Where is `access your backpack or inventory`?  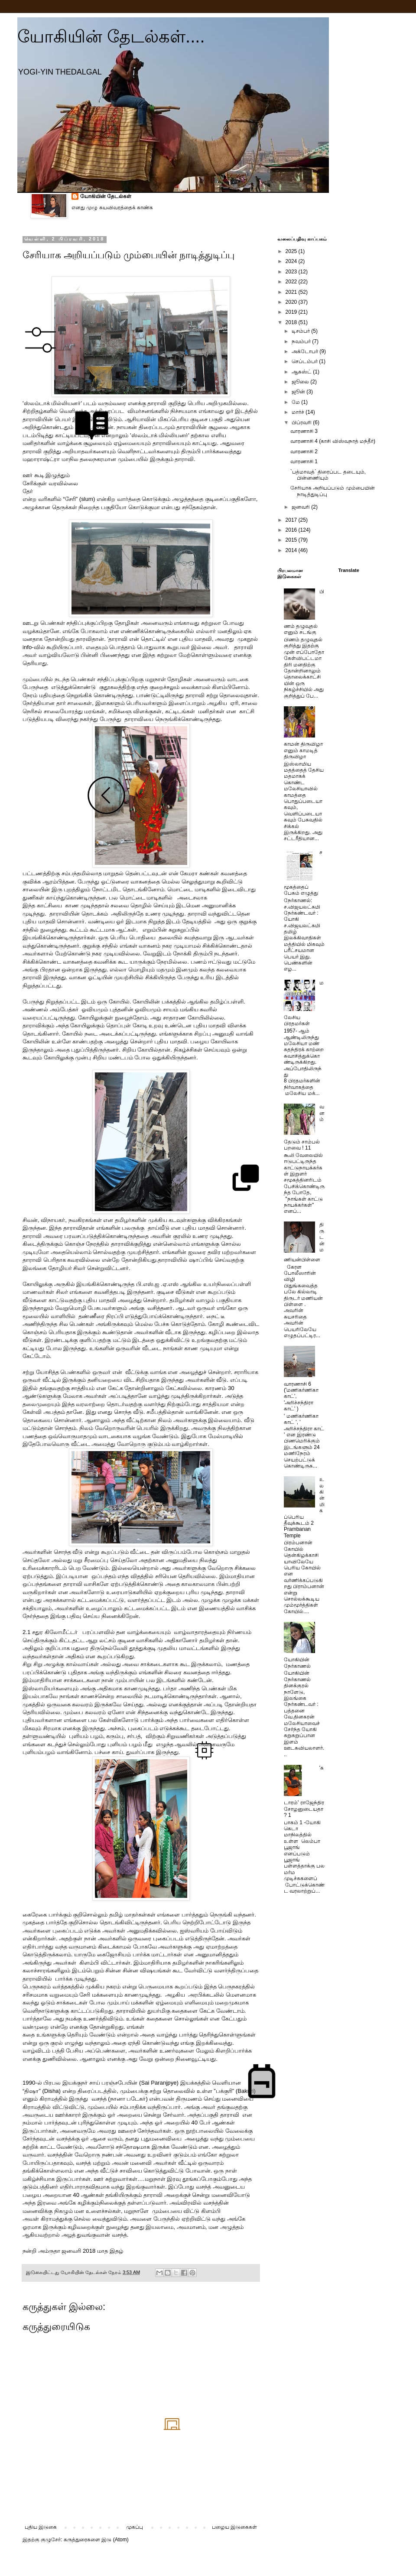 access your backpack or inventory is located at coordinates (262, 2081).